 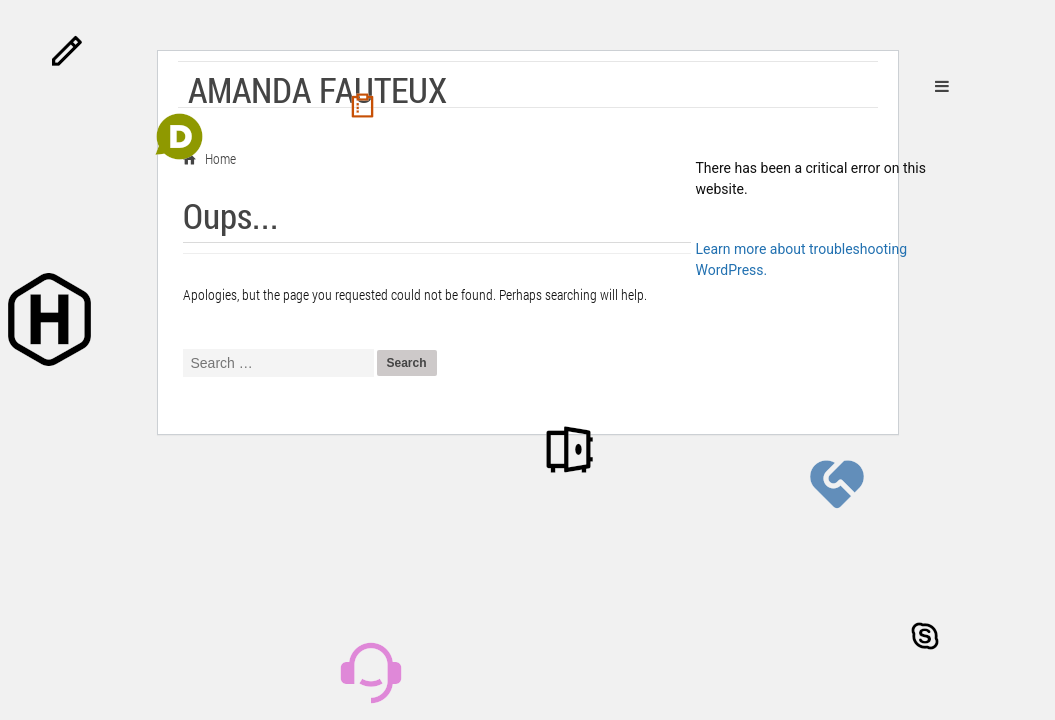 I want to click on Hugo static site generator logo, so click(x=49, y=319).